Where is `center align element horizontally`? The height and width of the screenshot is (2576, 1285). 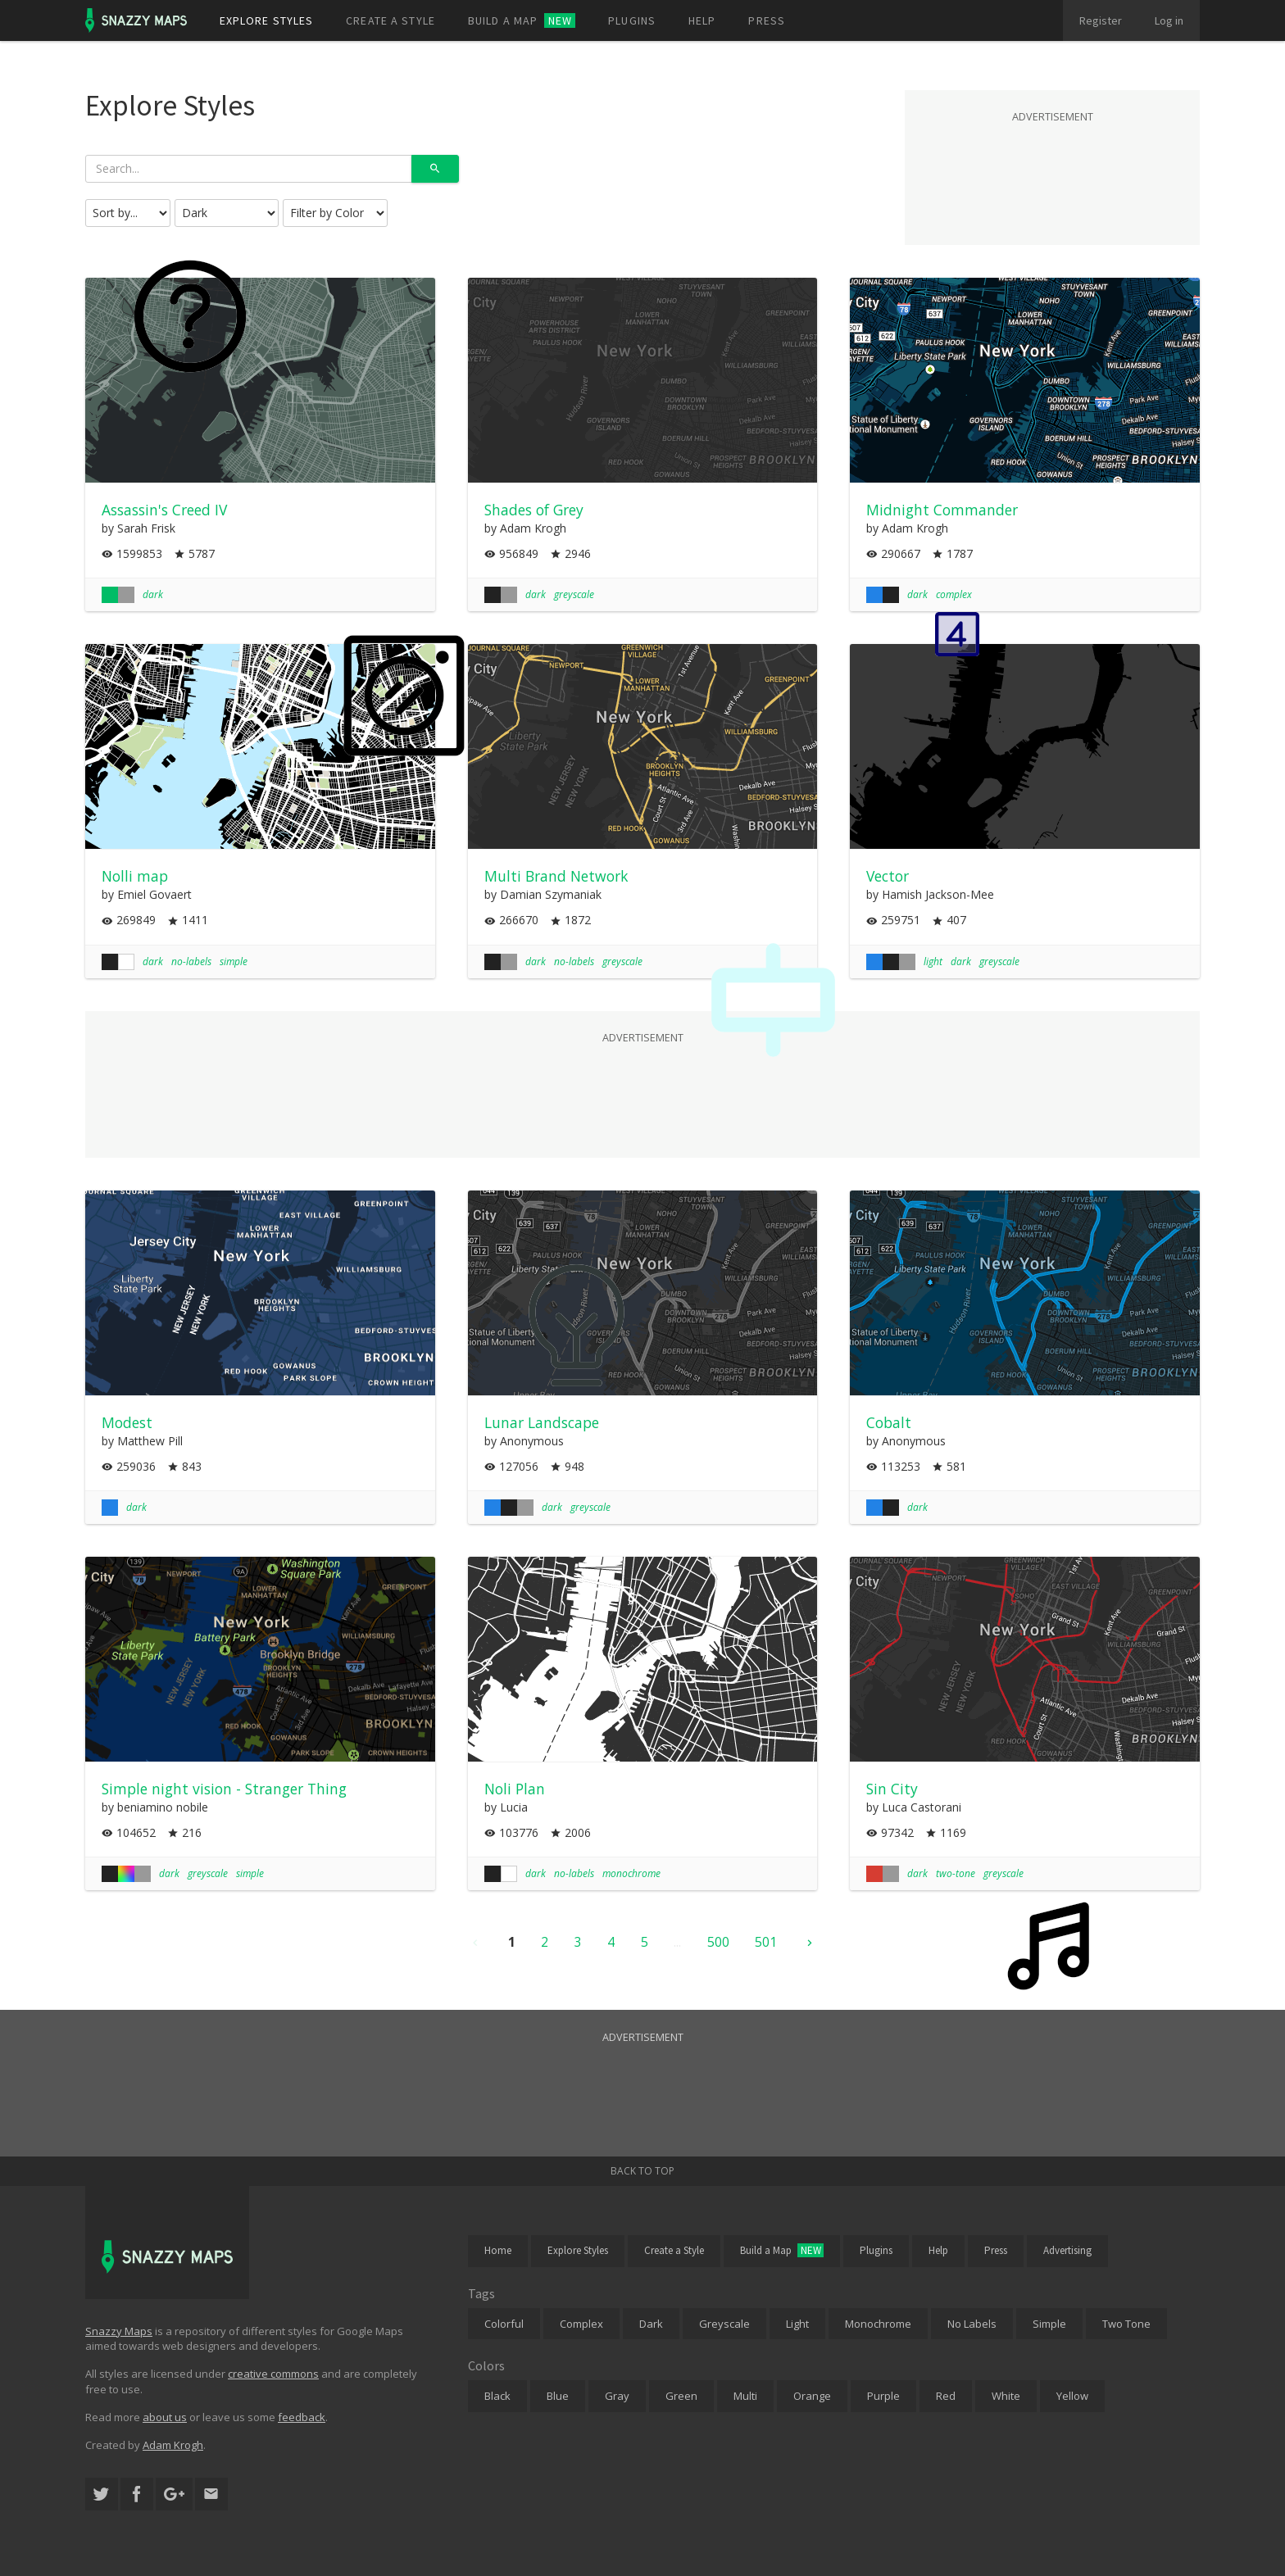 center align element horizontally is located at coordinates (773, 1000).